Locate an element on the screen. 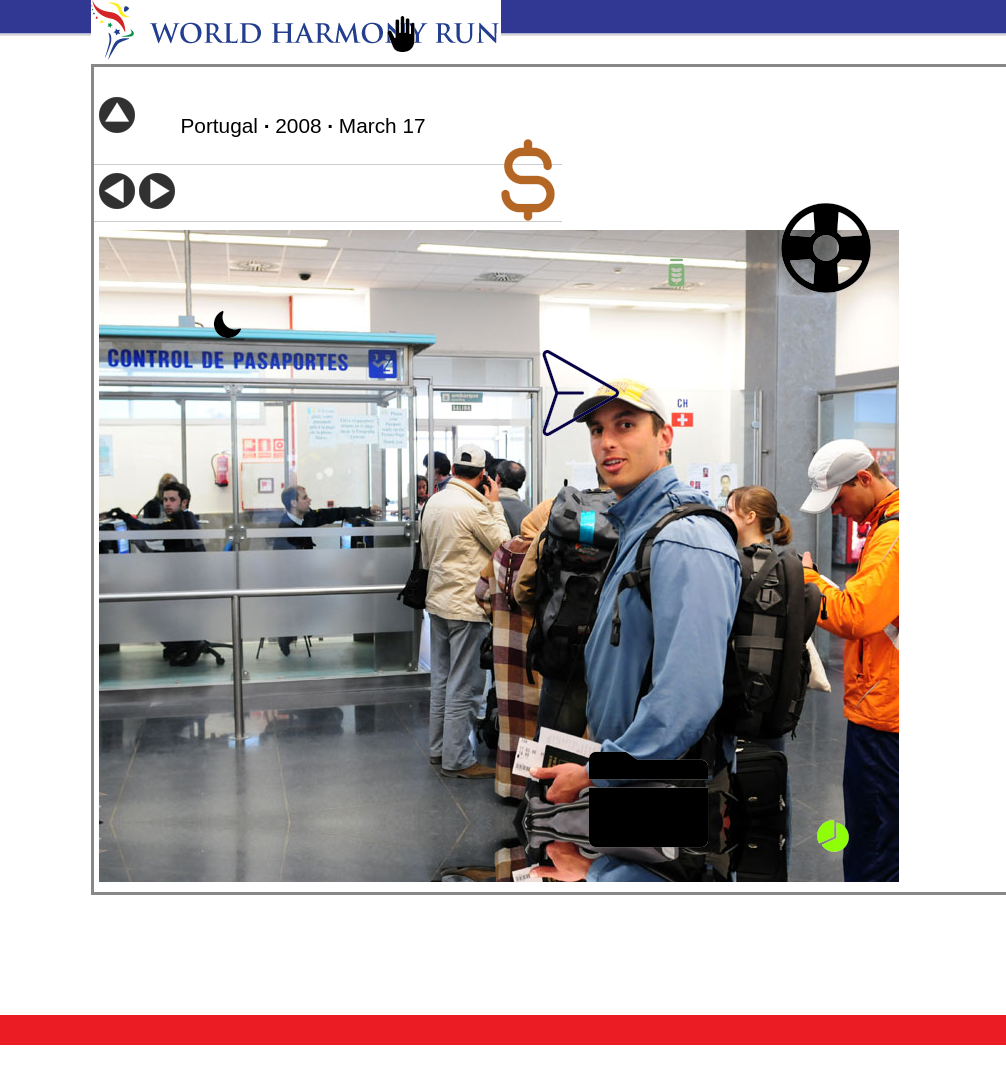  open folder to view files is located at coordinates (648, 799).